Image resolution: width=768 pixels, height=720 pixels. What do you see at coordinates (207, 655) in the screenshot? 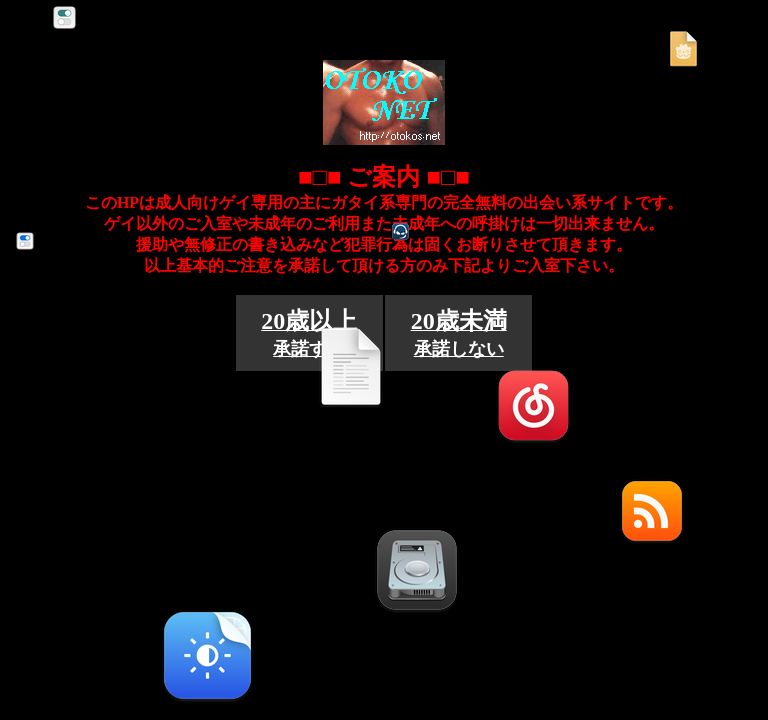
I see `adjust night shift or display color temperature settings` at bounding box center [207, 655].